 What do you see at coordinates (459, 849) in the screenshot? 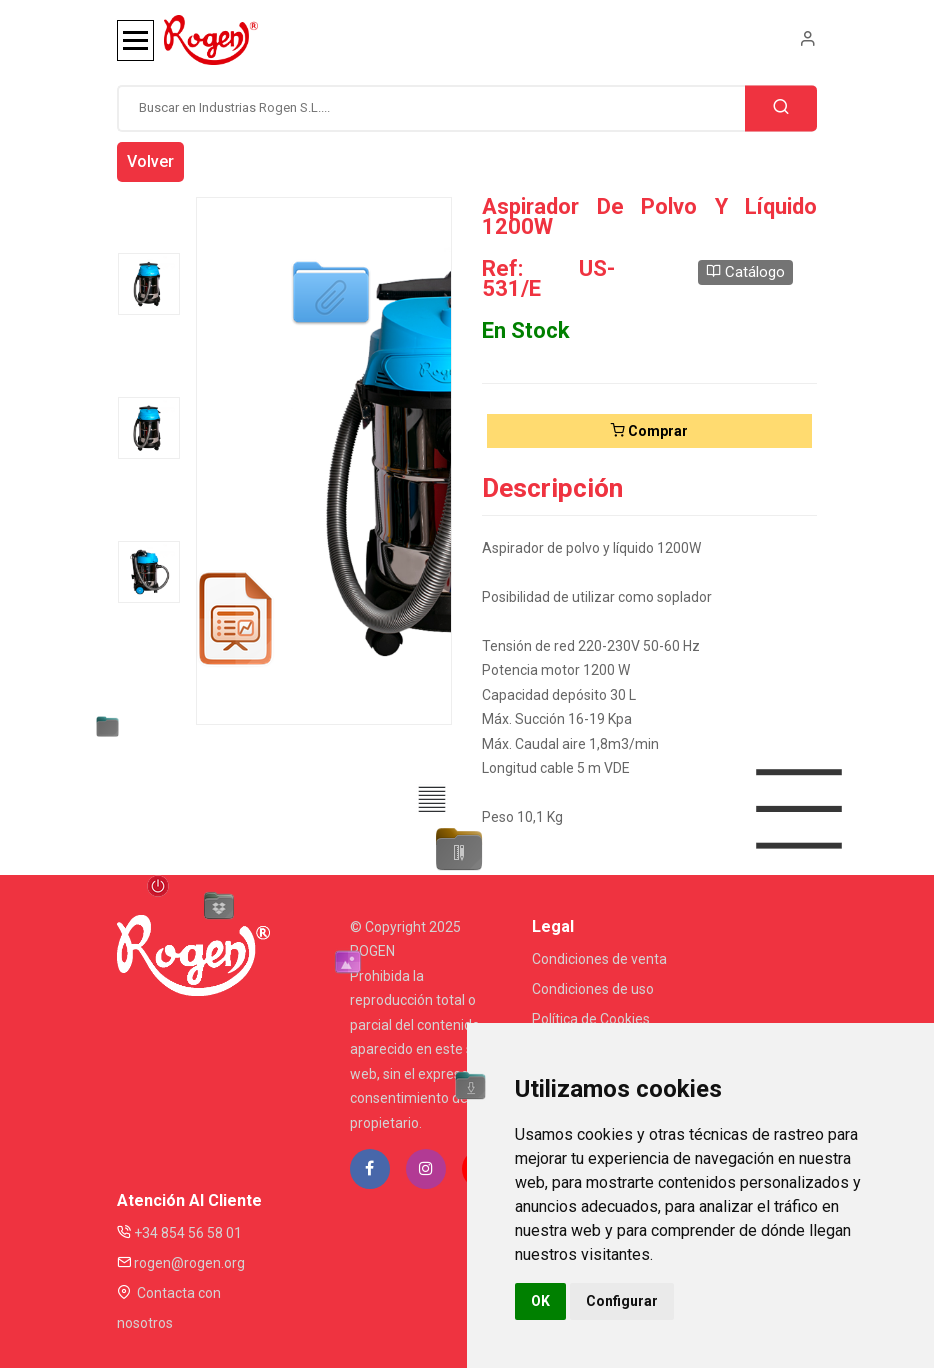
I see `access your templates folder` at bounding box center [459, 849].